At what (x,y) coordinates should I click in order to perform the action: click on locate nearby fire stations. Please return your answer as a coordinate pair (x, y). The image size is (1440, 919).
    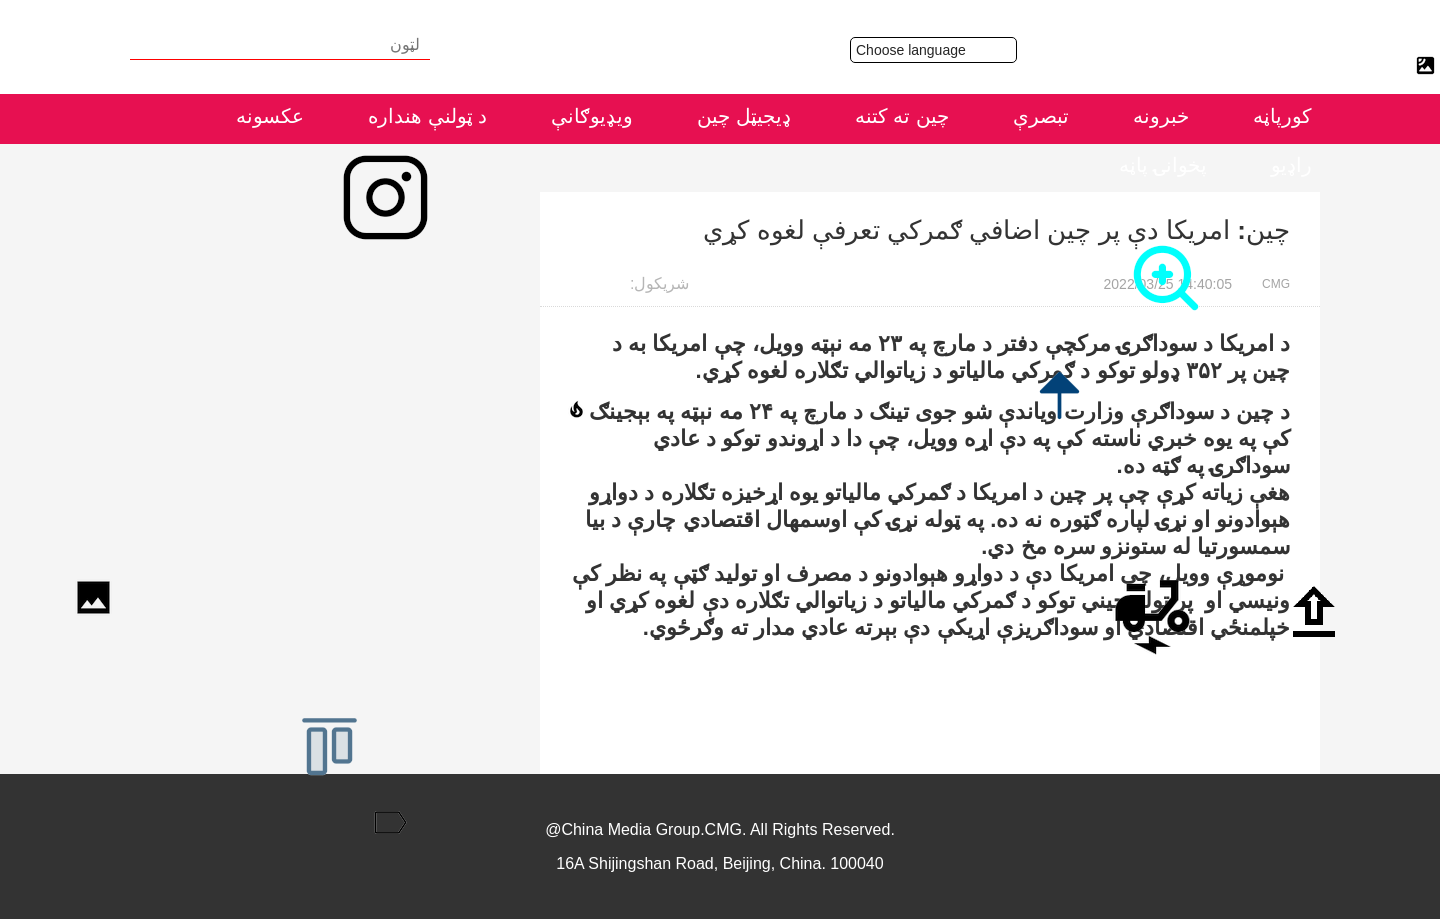
    Looking at the image, I should click on (576, 409).